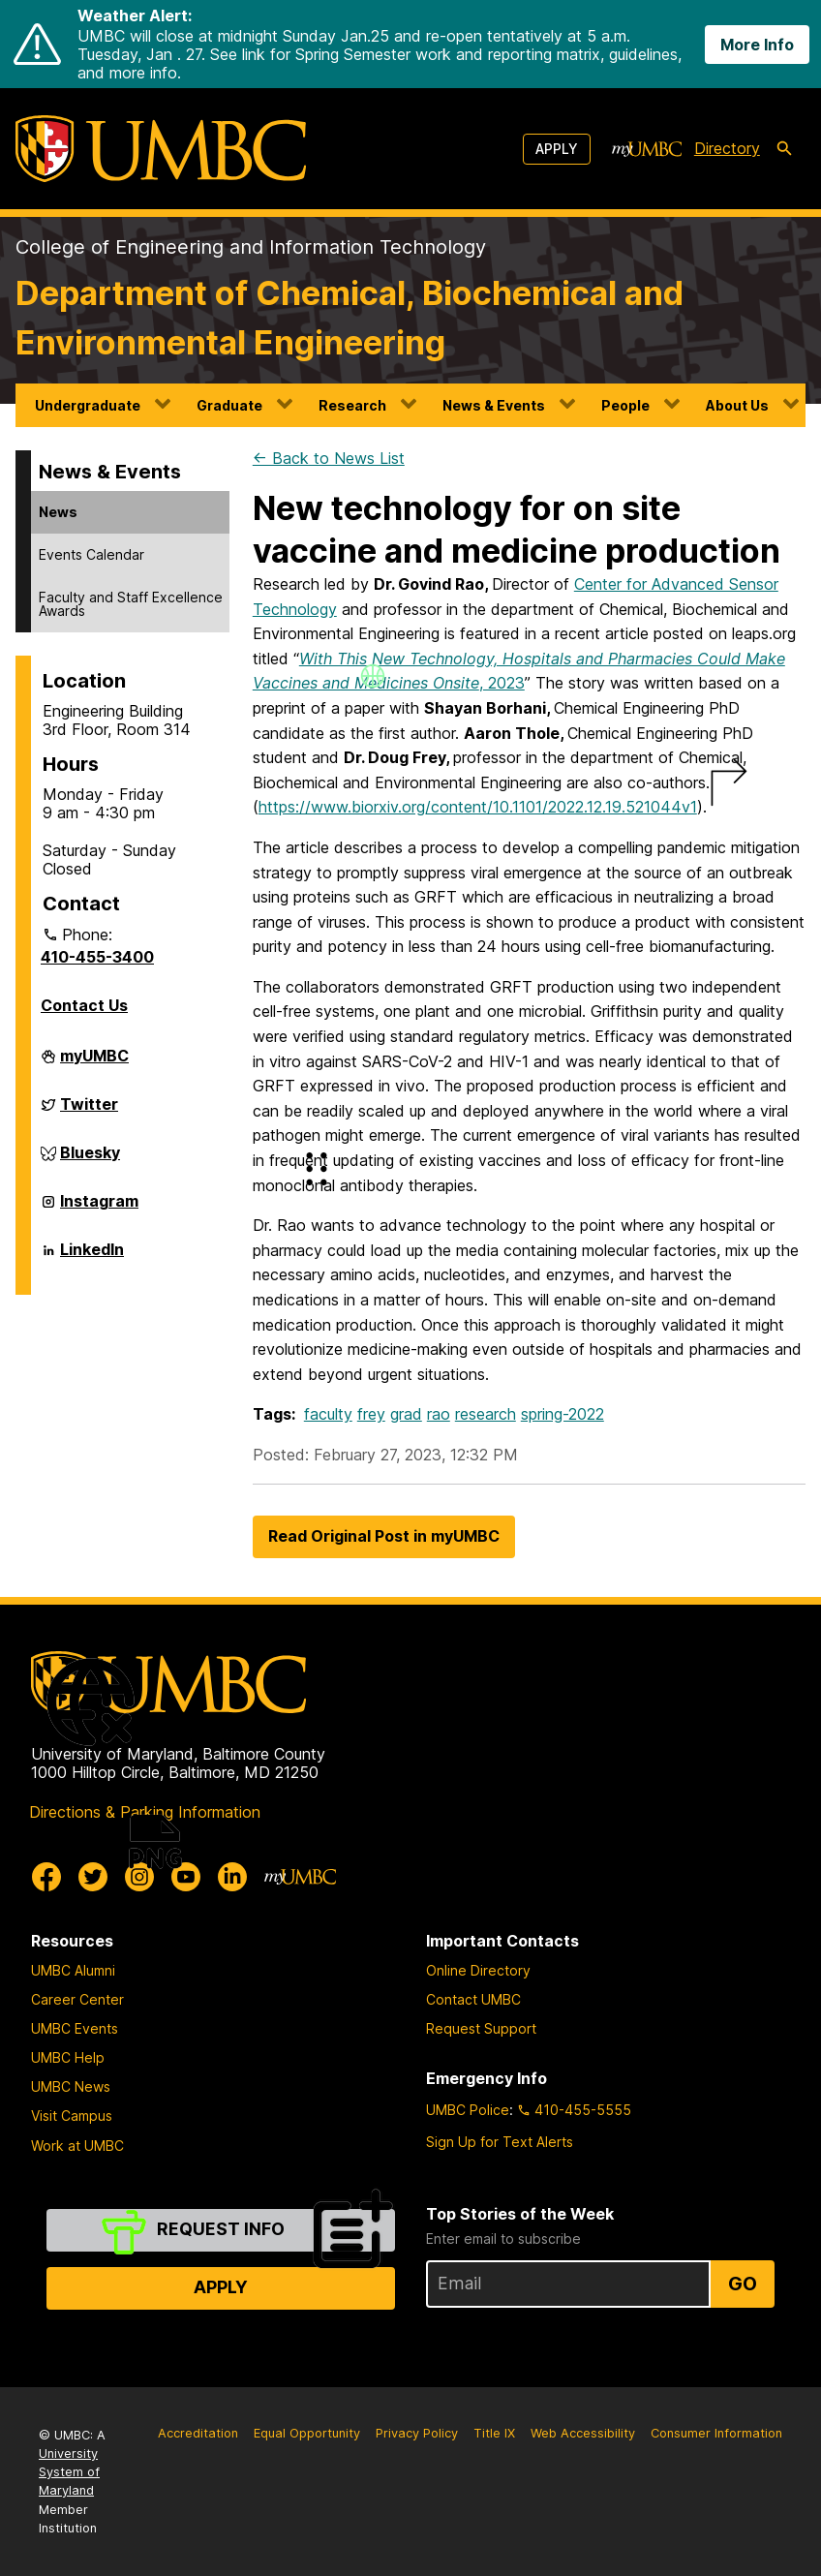  I want to click on disconnect from the internet, so click(90, 1702).